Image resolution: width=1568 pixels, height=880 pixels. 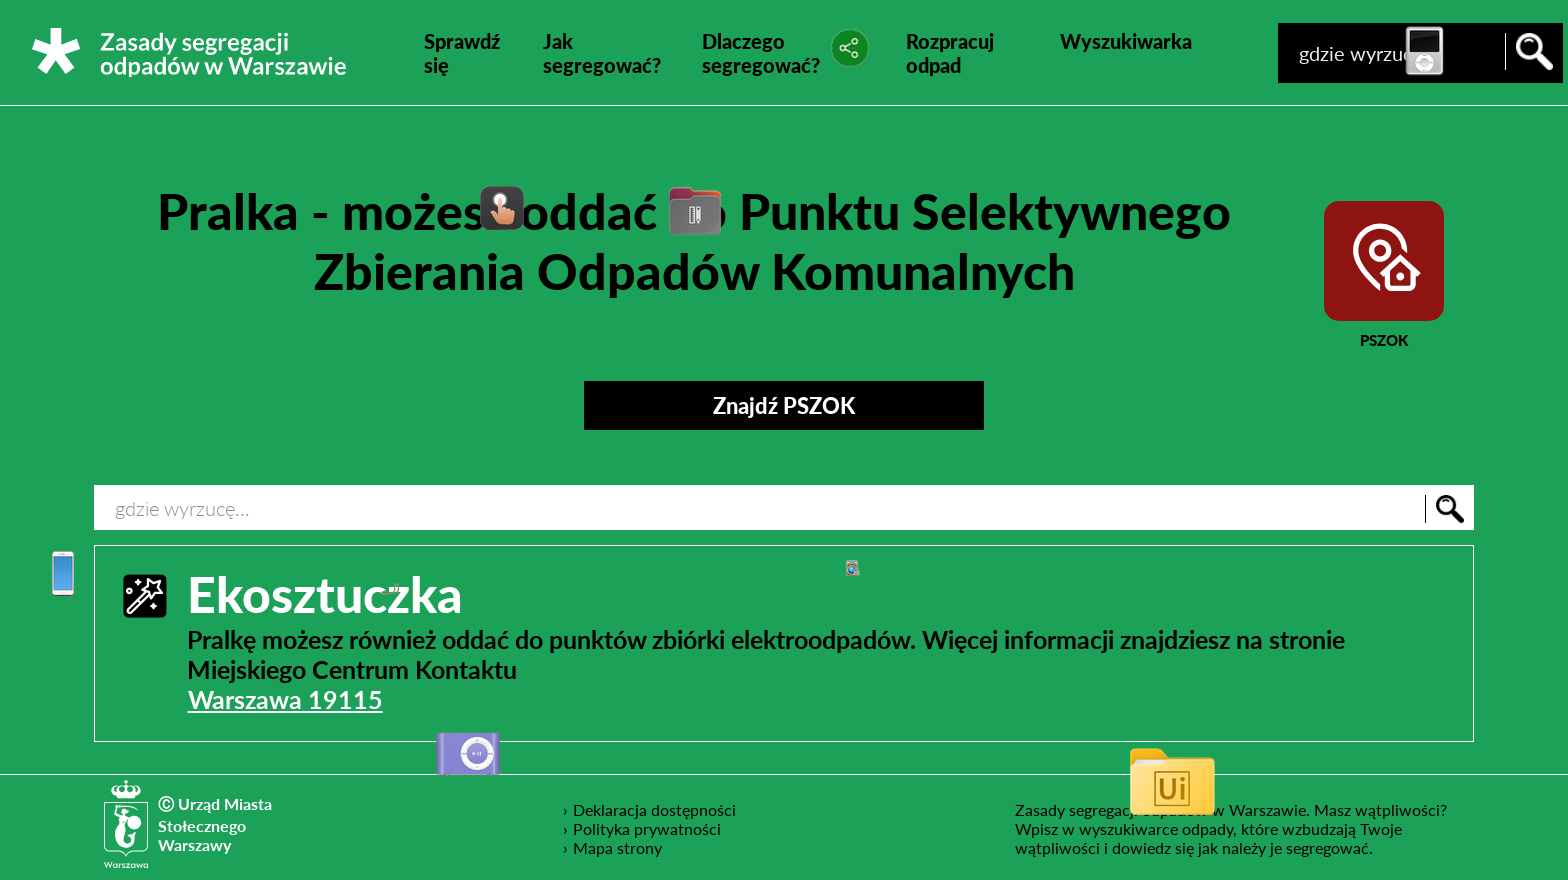 What do you see at coordinates (468, 742) in the screenshot?
I see `iPod shuffle device connected` at bounding box center [468, 742].